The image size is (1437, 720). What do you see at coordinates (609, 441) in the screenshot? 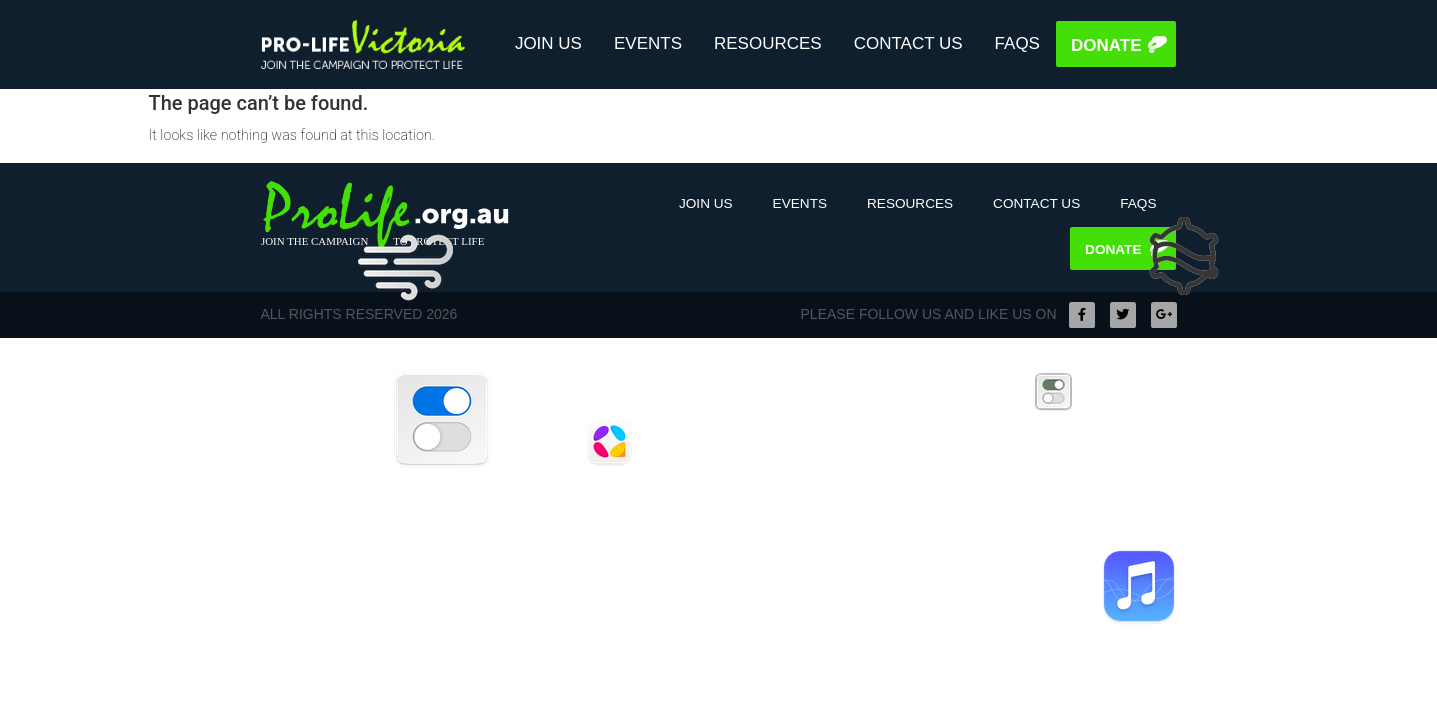
I see `open AppFlowy app` at bounding box center [609, 441].